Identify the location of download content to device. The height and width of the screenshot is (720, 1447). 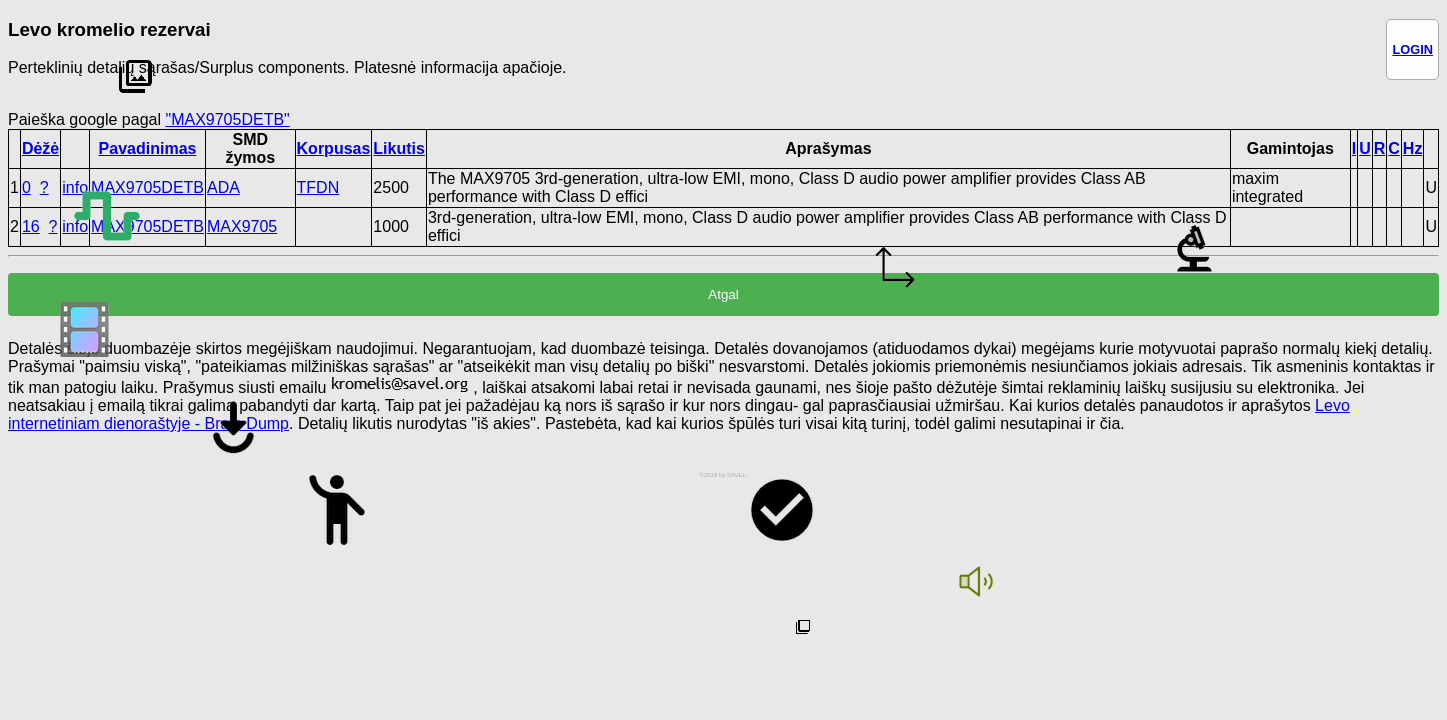
(233, 425).